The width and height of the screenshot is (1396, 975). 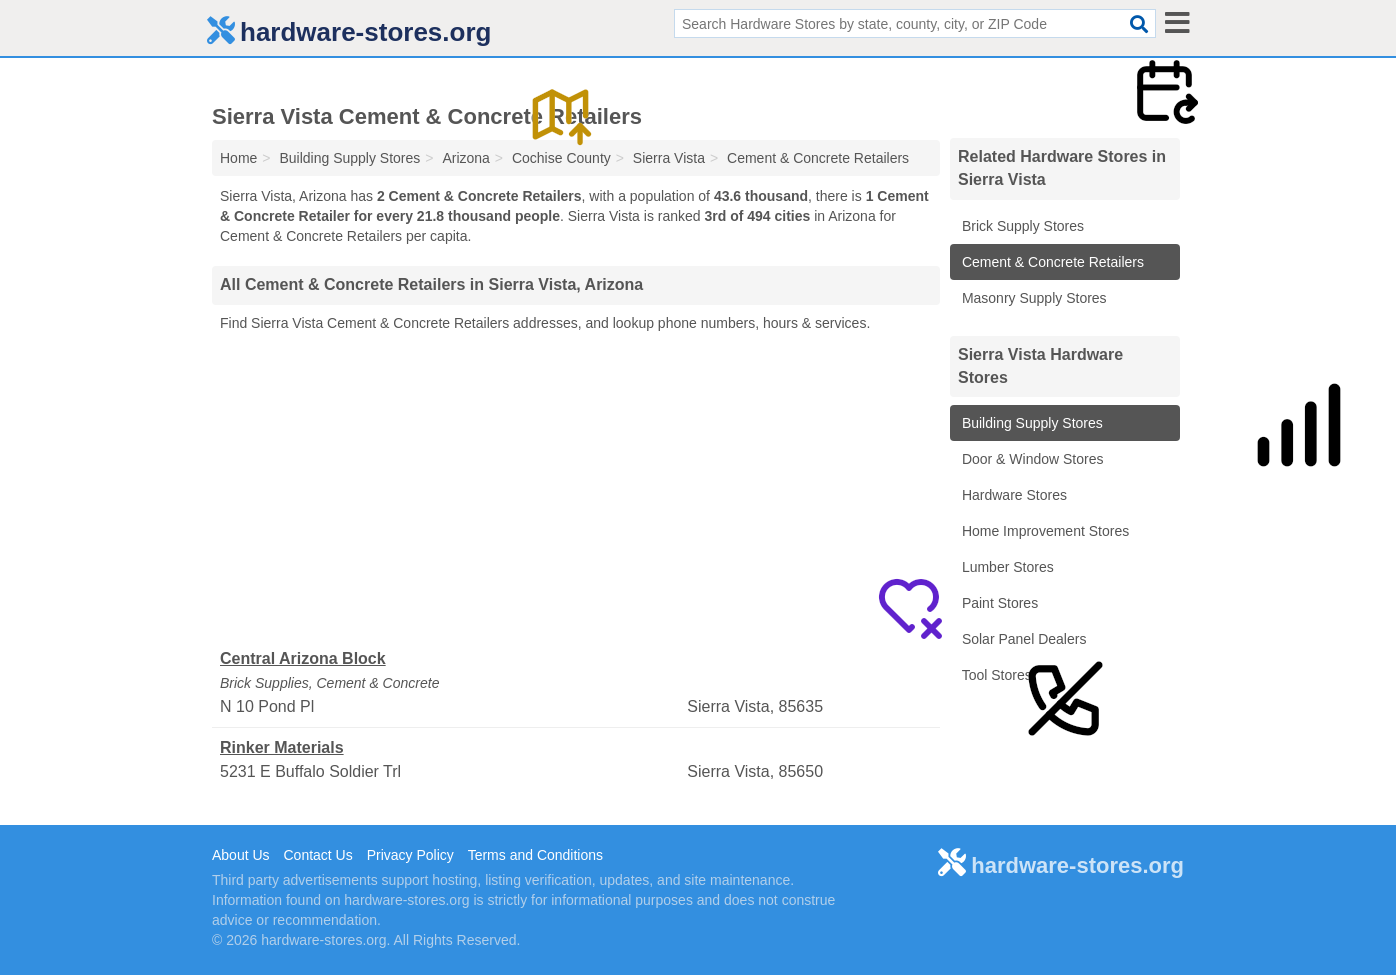 What do you see at coordinates (909, 606) in the screenshot?
I see `remove from favorites` at bounding box center [909, 606].